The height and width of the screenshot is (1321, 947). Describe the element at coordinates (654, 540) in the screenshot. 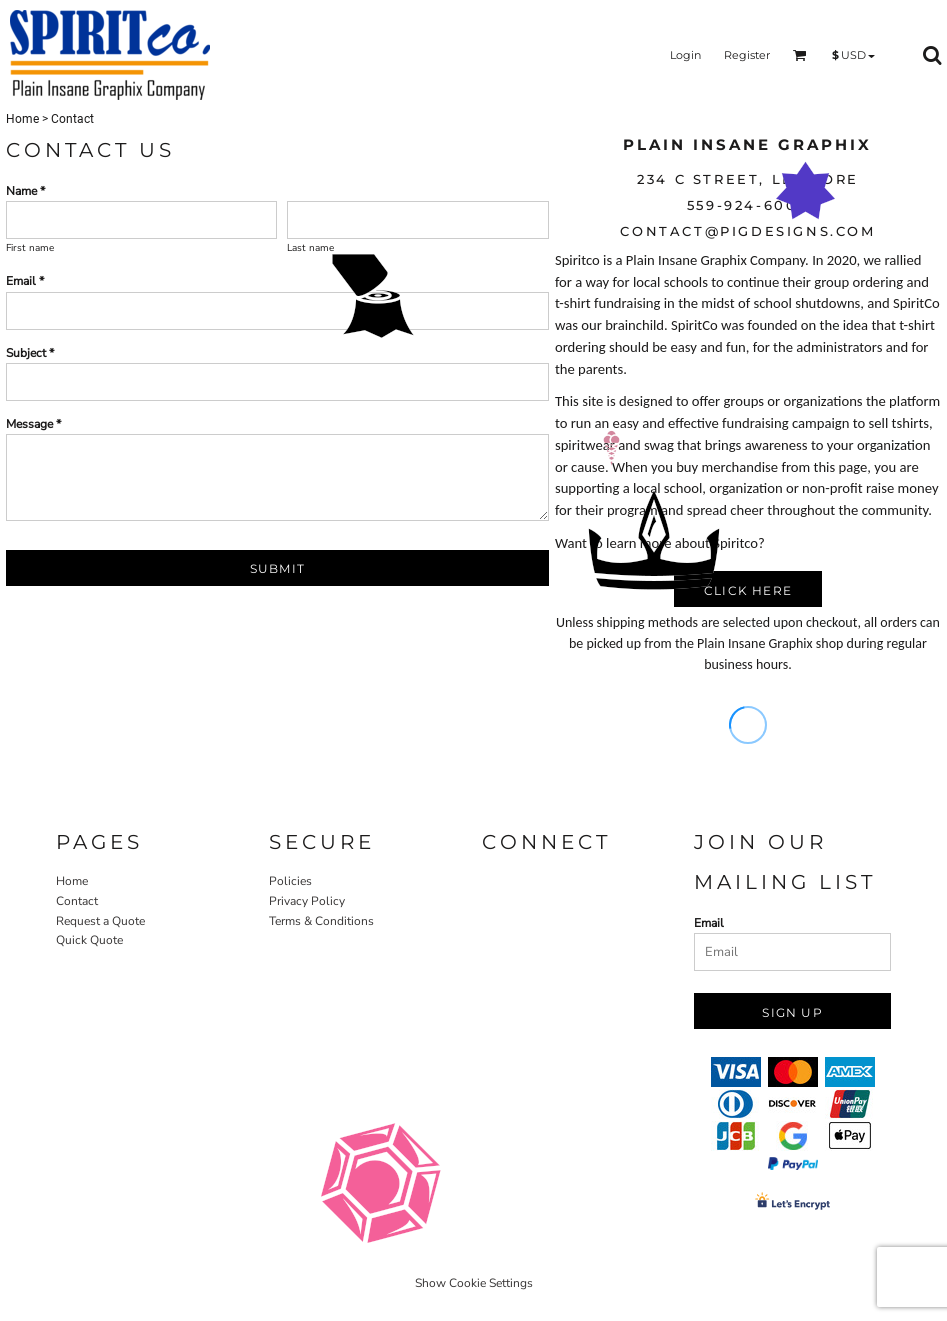

I see `indicates premium or VIP membership status` at that location.